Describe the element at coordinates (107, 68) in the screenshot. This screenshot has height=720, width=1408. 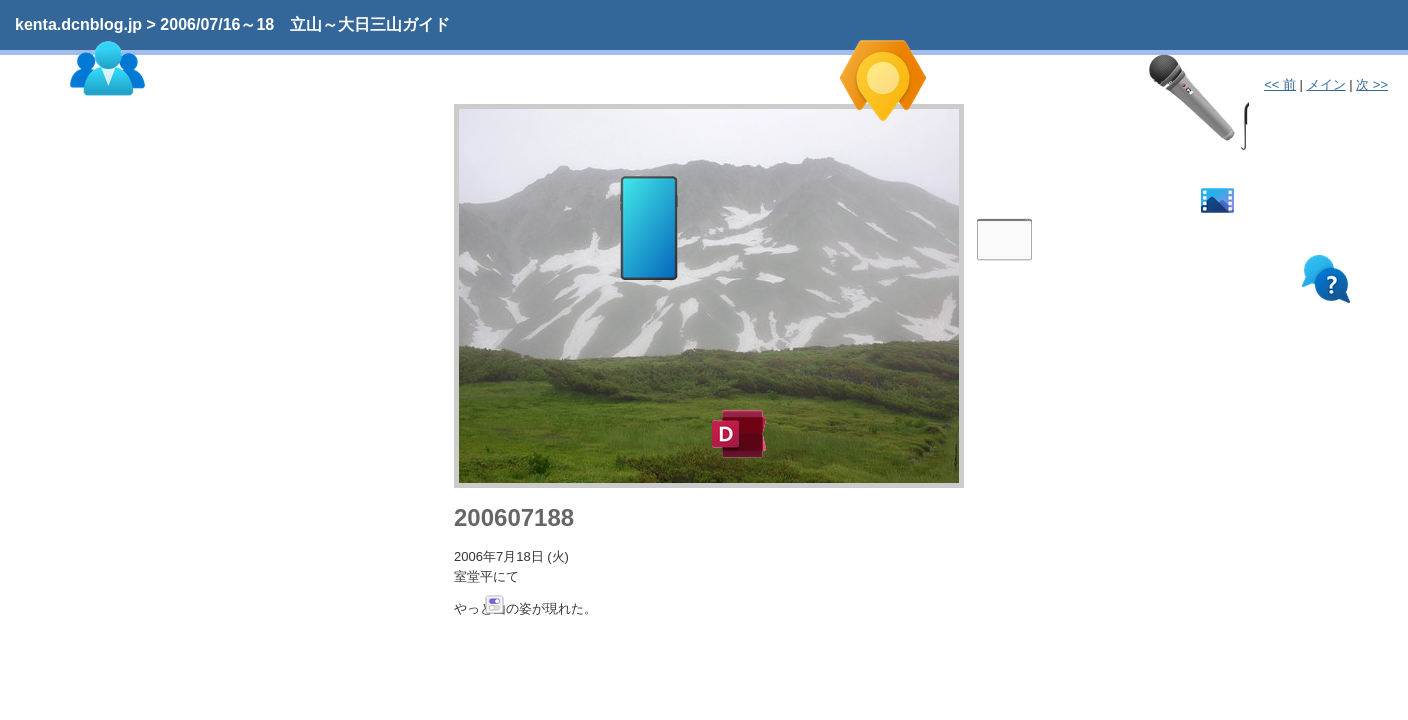
I see `open the community app` at that location.